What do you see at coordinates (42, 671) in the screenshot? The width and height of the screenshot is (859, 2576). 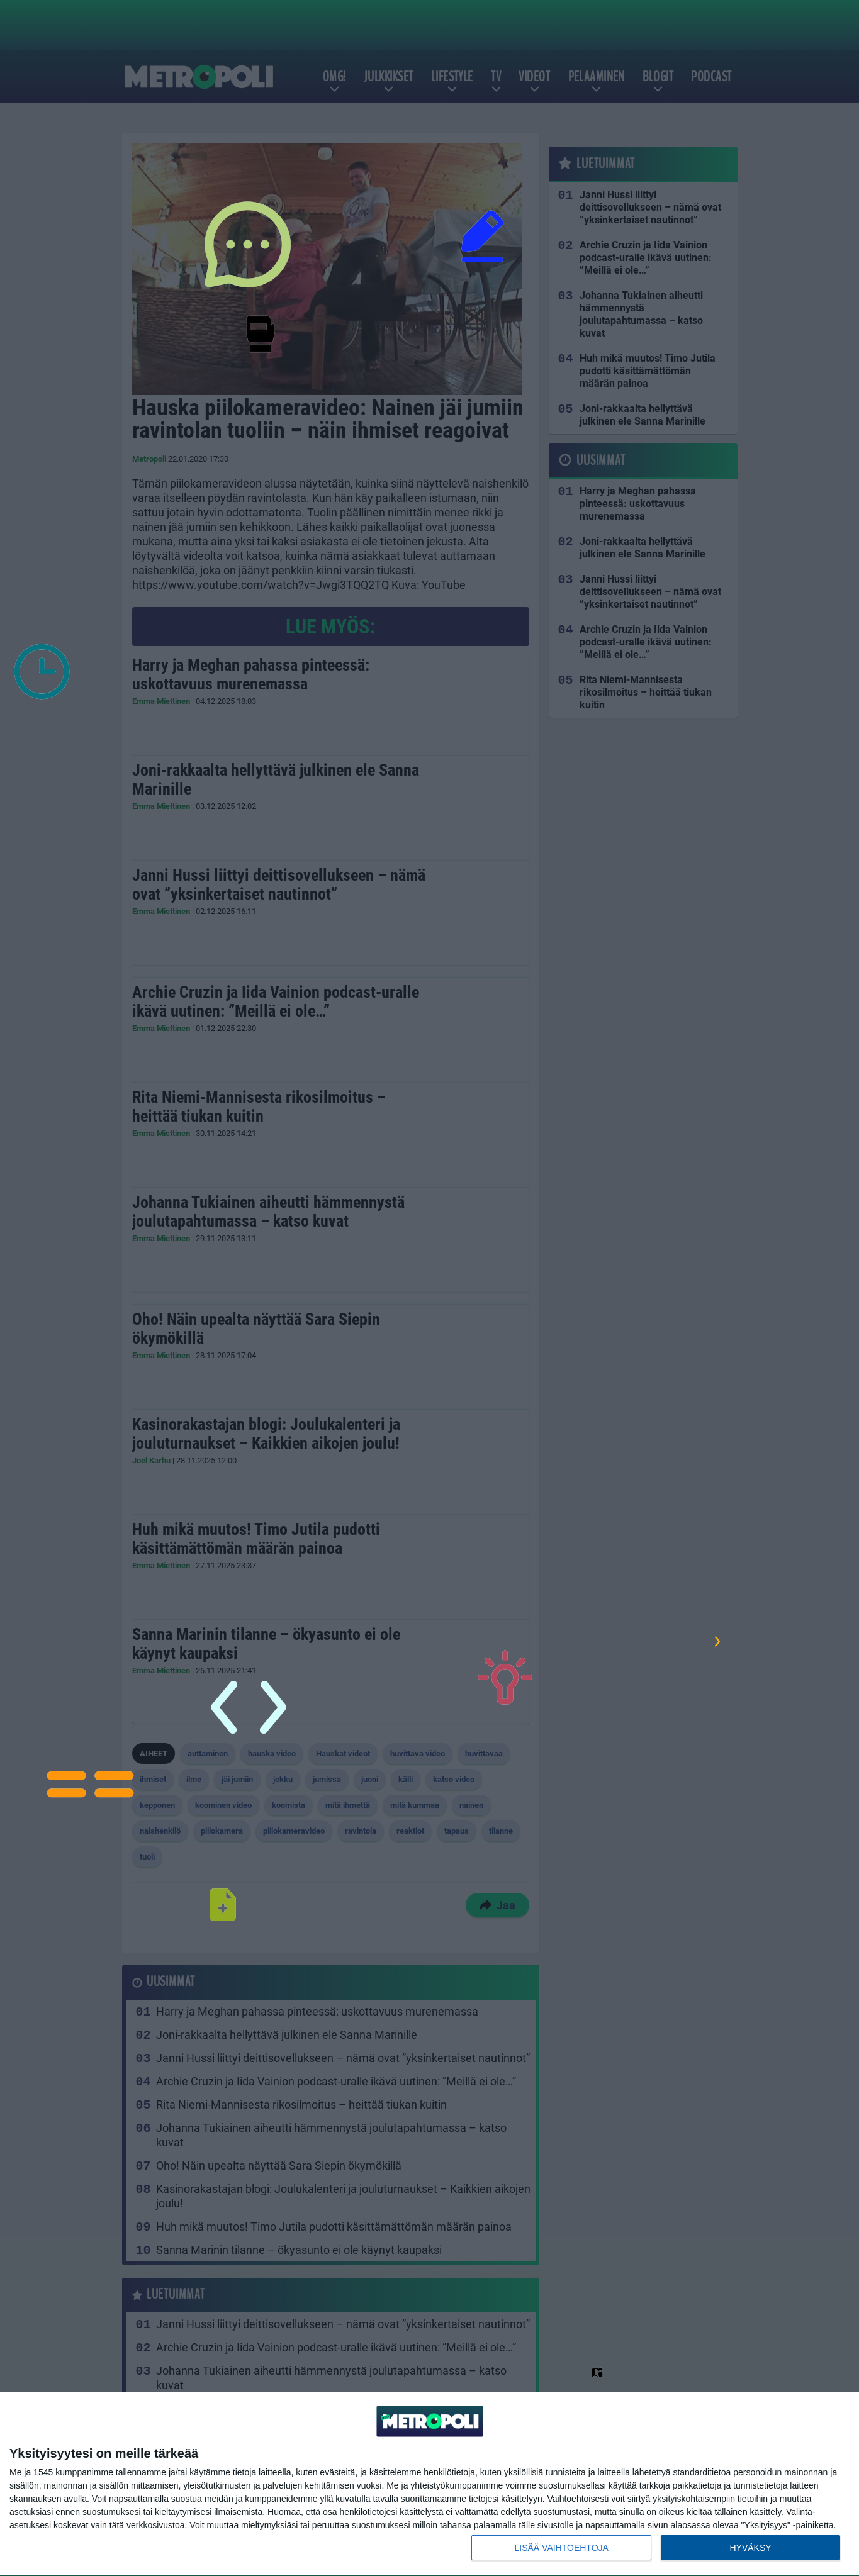 I see `view time or clock settings` at bounding box center [42, 671].